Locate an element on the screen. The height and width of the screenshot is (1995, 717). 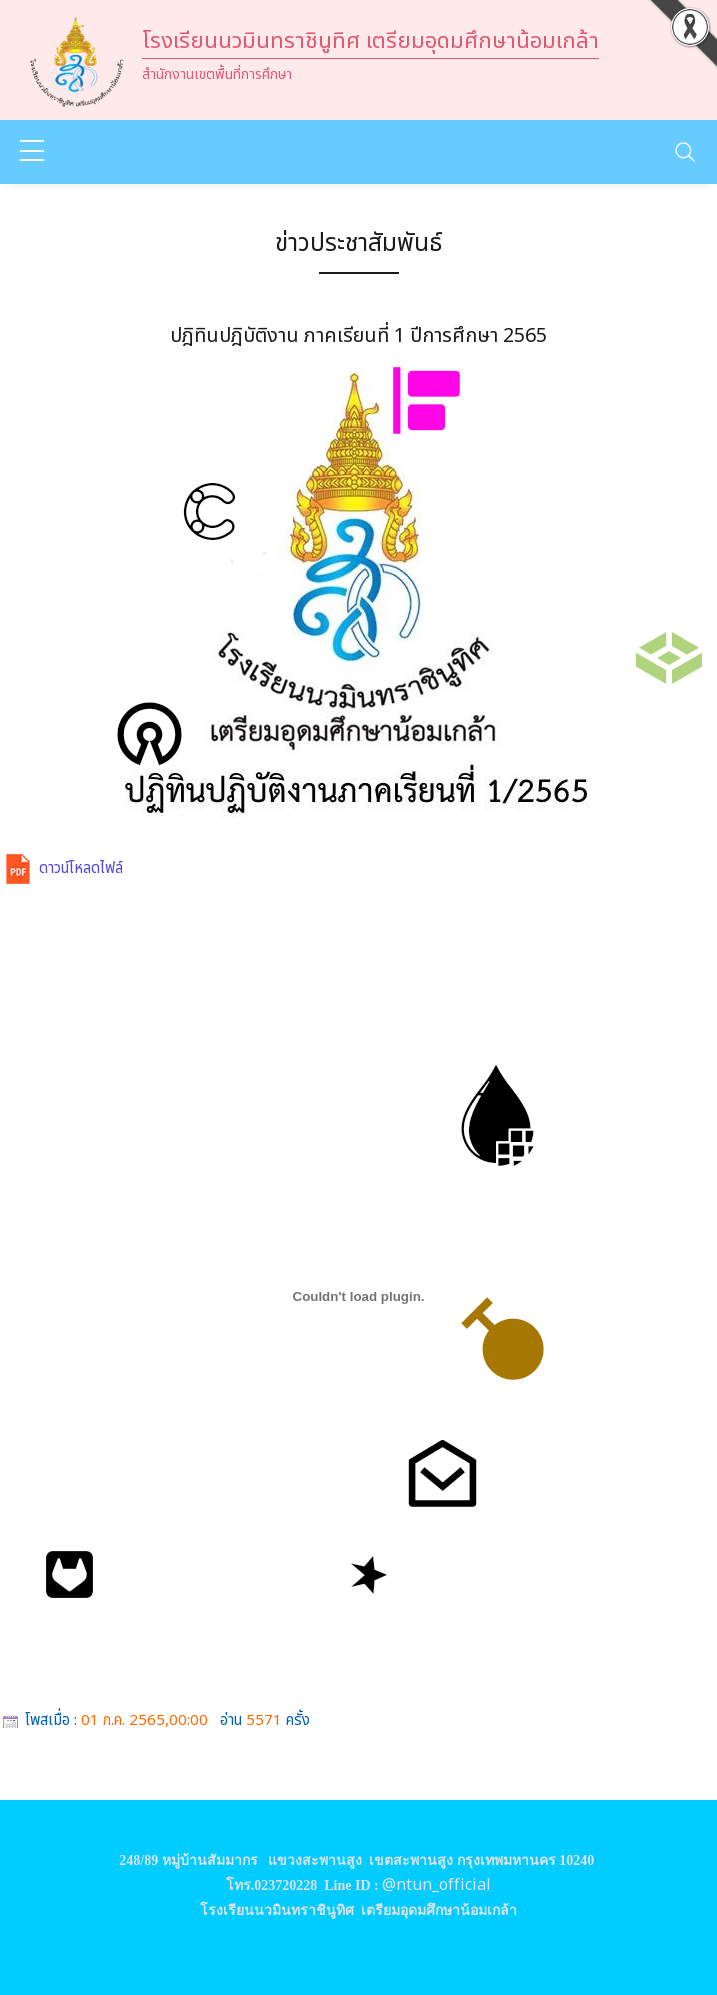
open the Spreaker podcast platform is located at coordinates (369, 1575).